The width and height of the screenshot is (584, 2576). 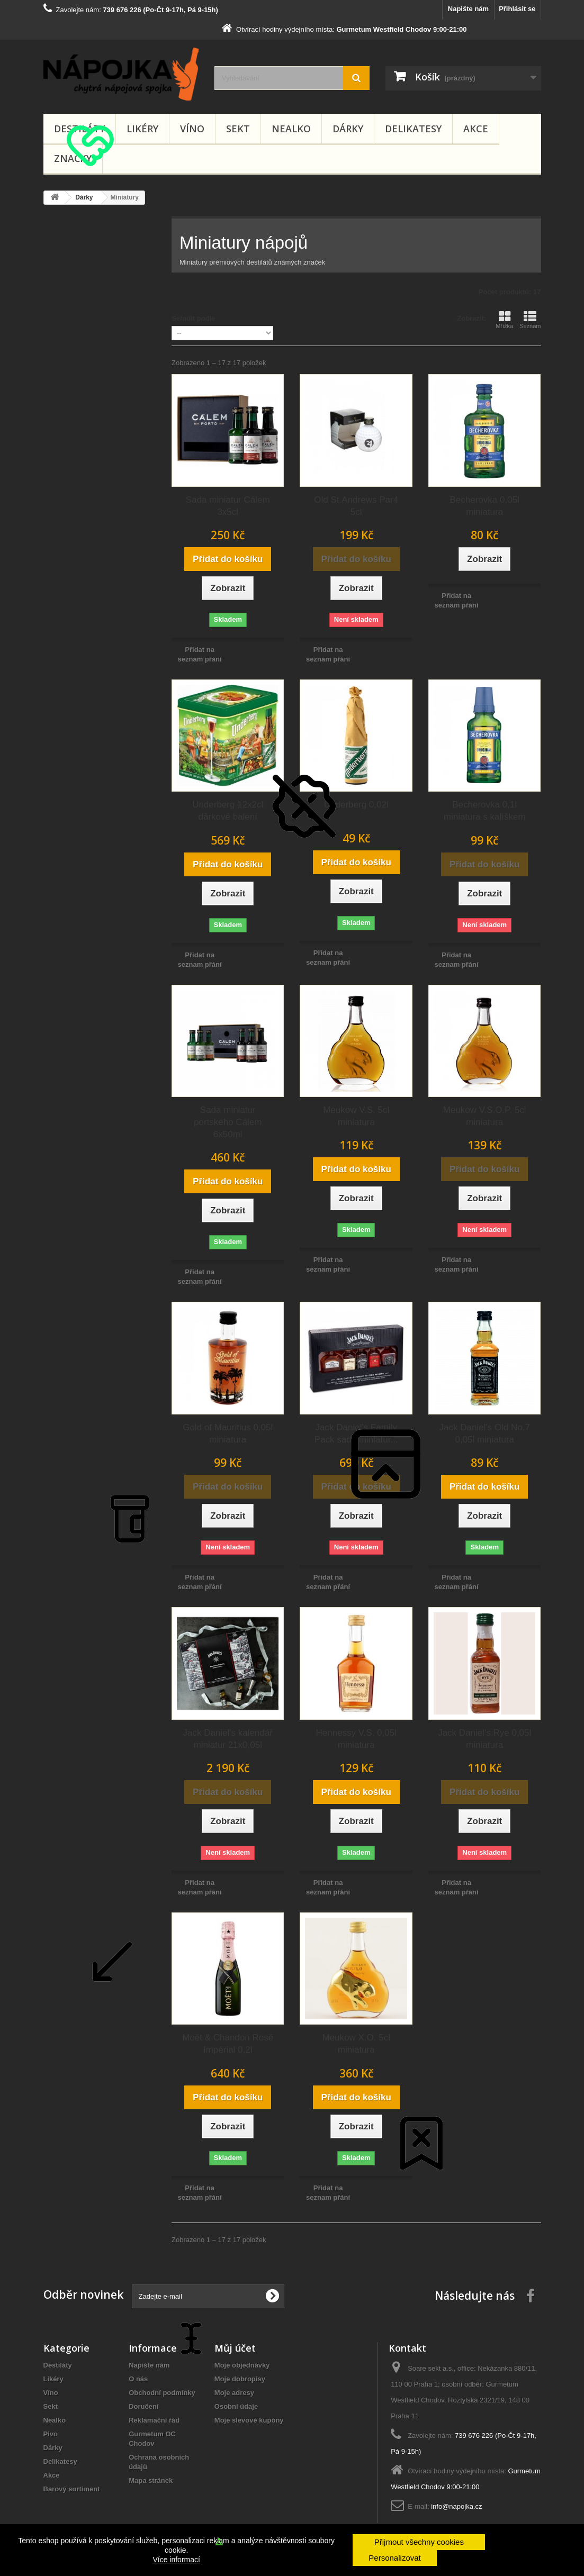 I want to click on text input field is active, so click(x=191, y=2338).